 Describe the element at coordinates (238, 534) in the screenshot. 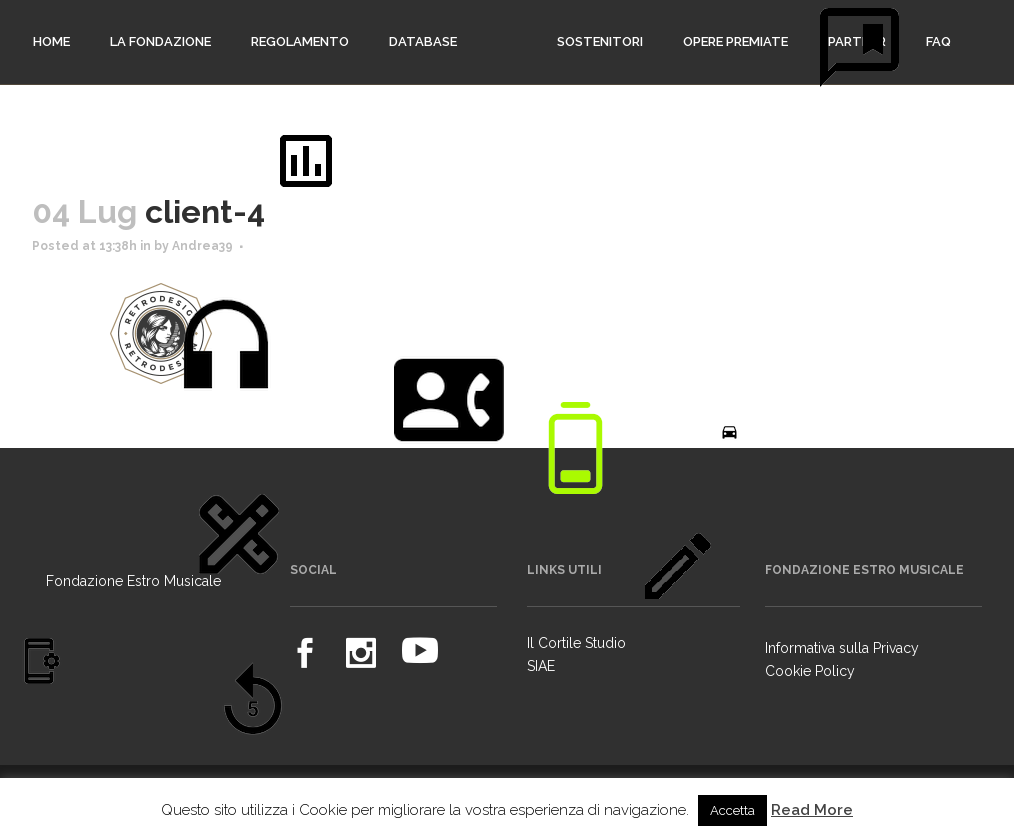

I see `access design tools or editing options` at that location.